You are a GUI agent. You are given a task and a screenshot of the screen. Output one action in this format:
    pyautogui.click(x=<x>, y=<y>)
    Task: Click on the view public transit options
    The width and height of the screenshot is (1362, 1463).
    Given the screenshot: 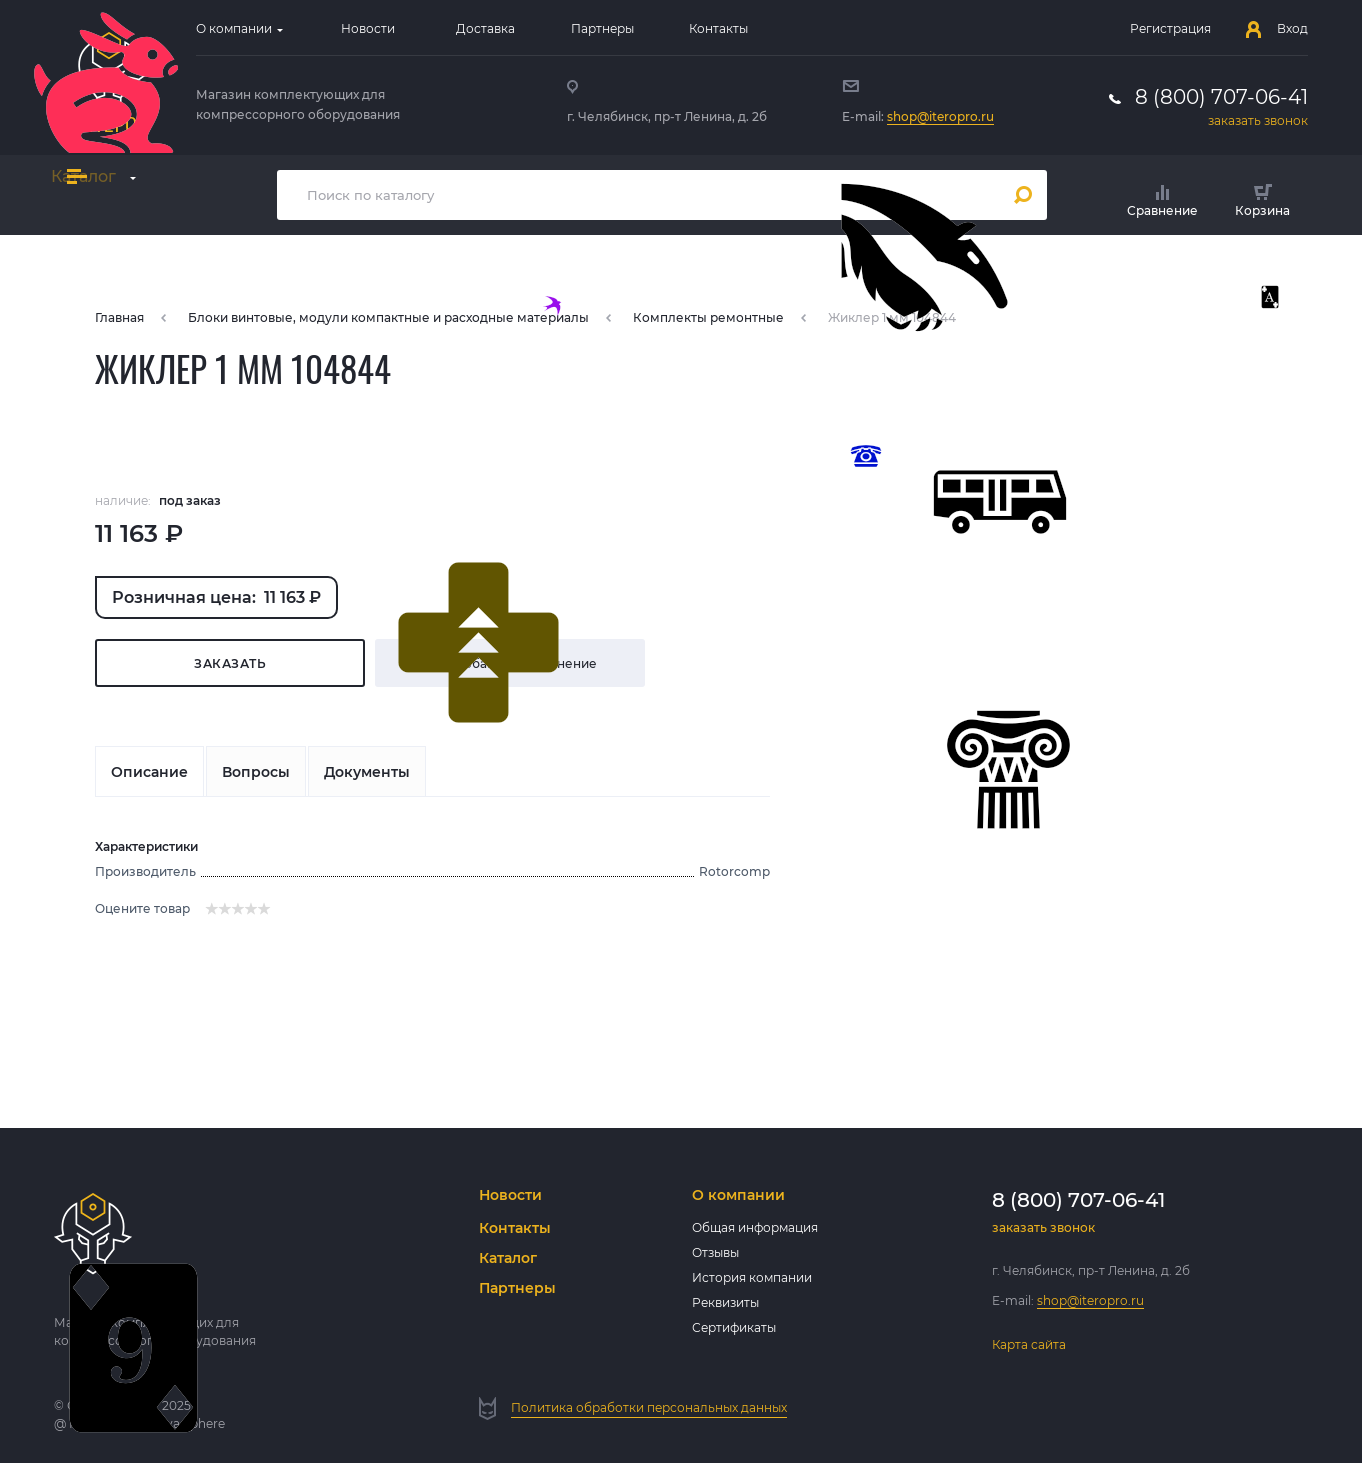 What is the action you would take?
    pyautogui.click(x=1000, y=502)
    